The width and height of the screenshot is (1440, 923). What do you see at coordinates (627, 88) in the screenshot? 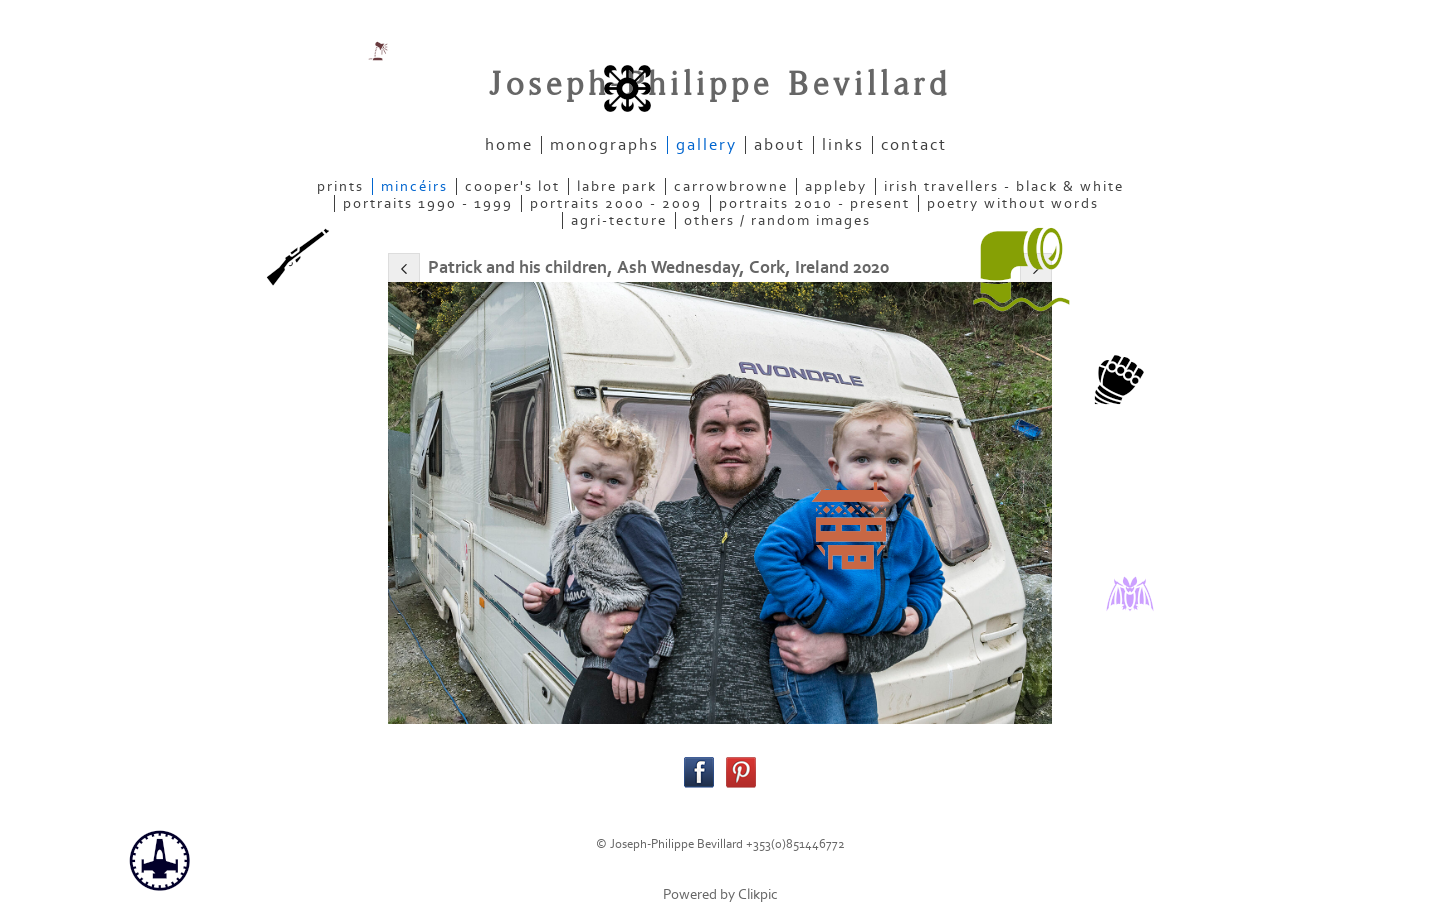
I see `expand or distribute content in all directions` at bounding box center [627, 88].